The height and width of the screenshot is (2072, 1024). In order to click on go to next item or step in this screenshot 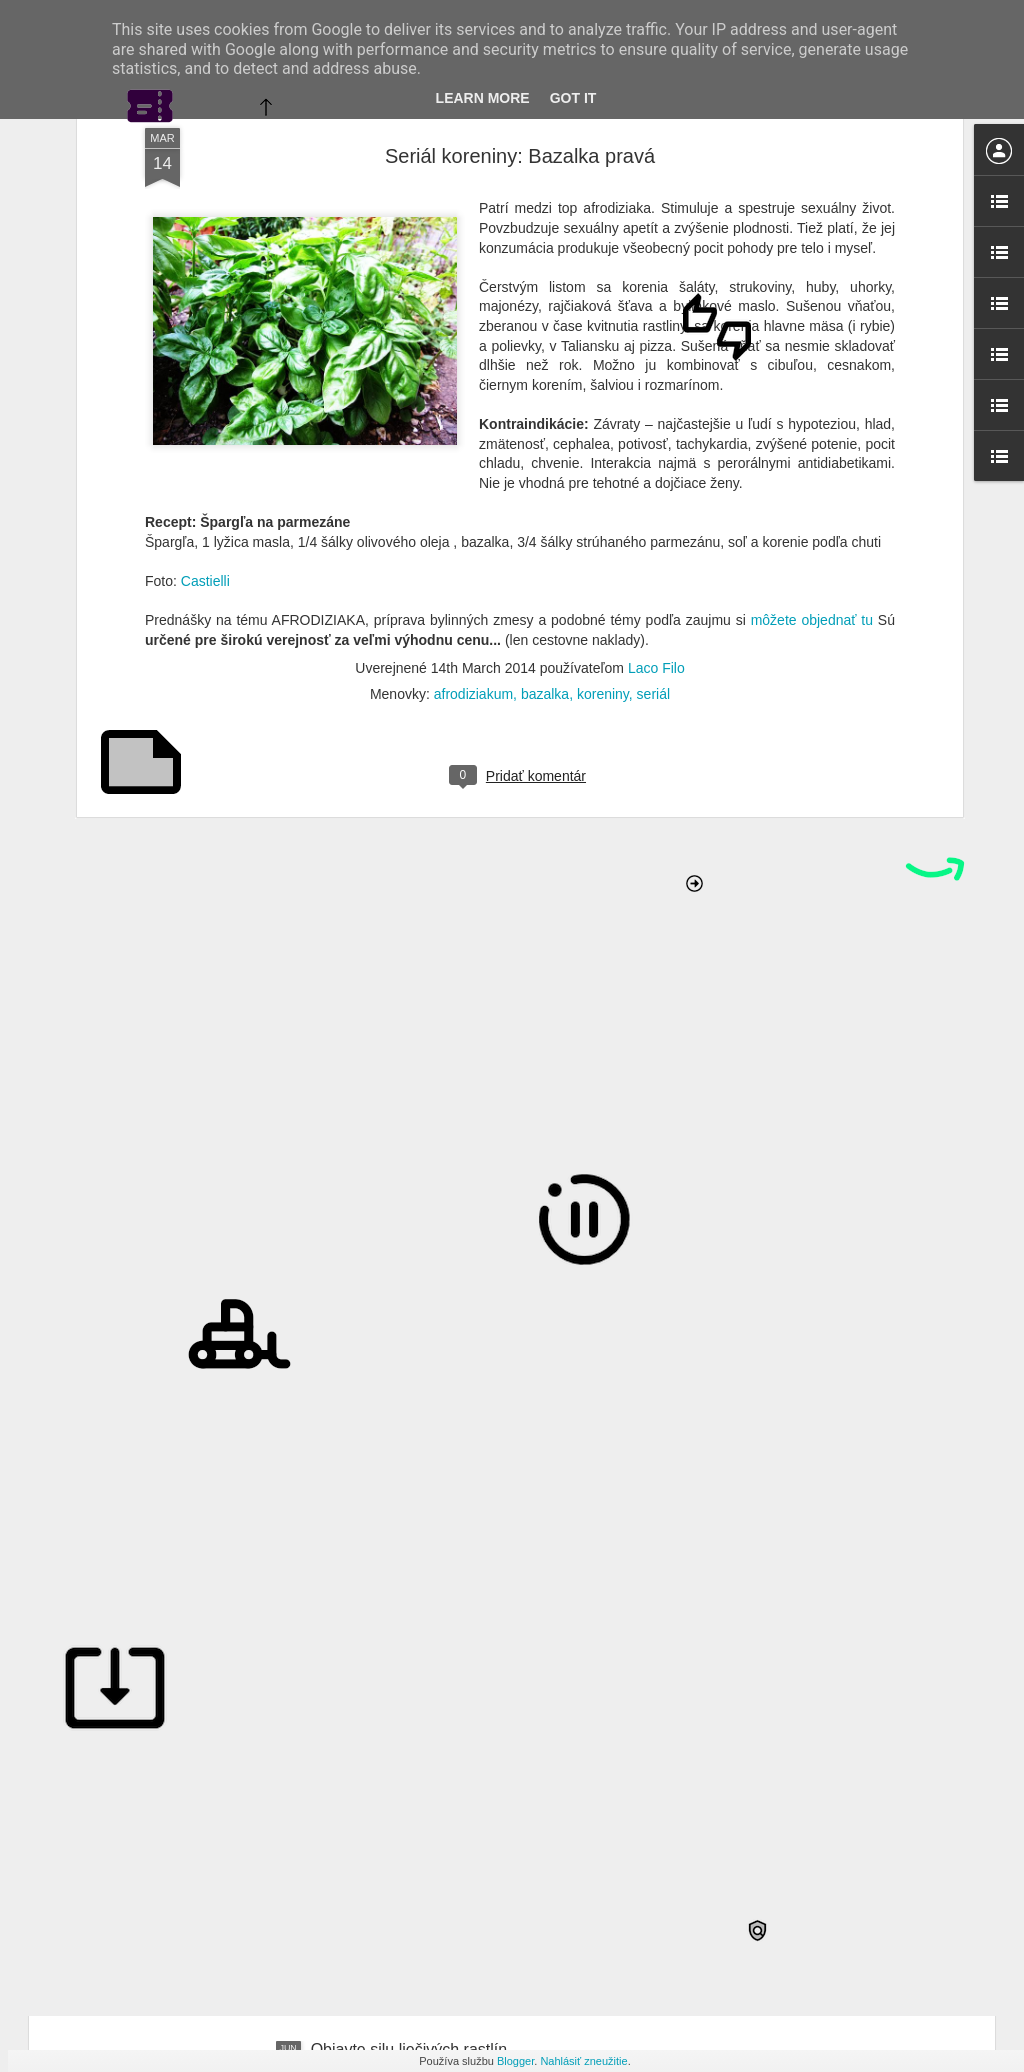, I will do `click(694, 883)`.